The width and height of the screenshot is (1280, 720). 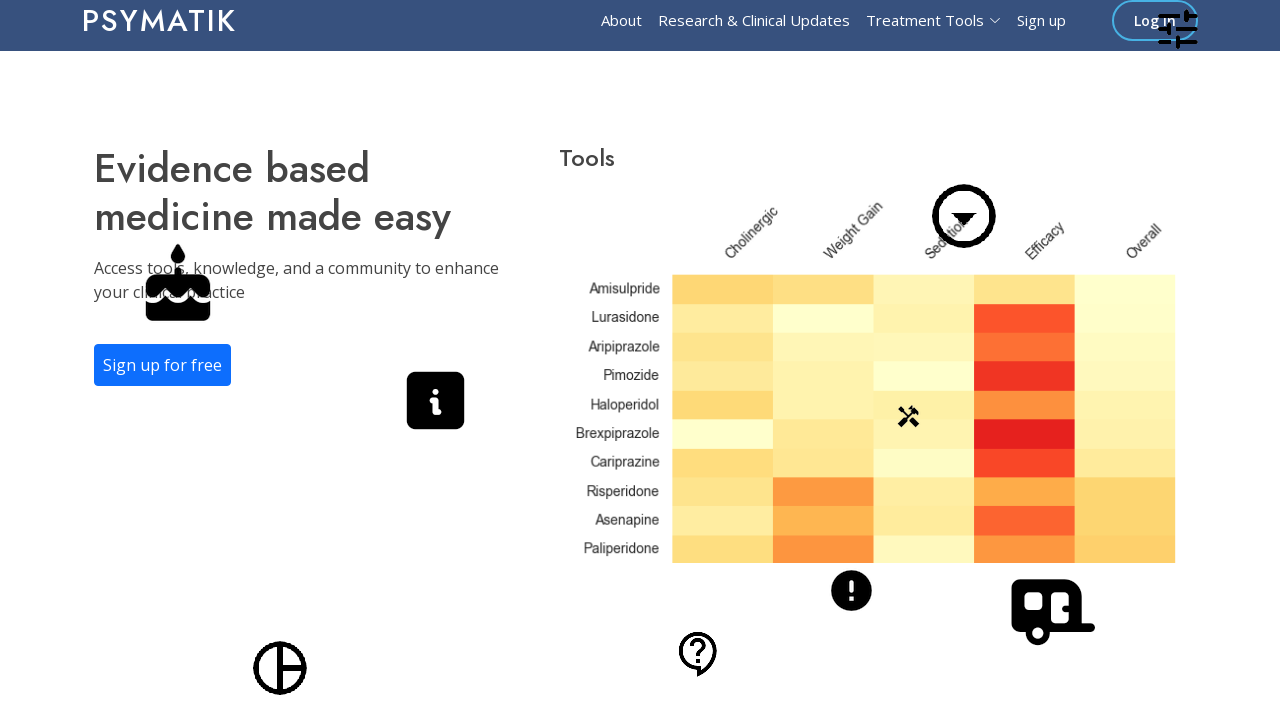 I want to click on view birthday or celebration events, so click(x=178, y=285).